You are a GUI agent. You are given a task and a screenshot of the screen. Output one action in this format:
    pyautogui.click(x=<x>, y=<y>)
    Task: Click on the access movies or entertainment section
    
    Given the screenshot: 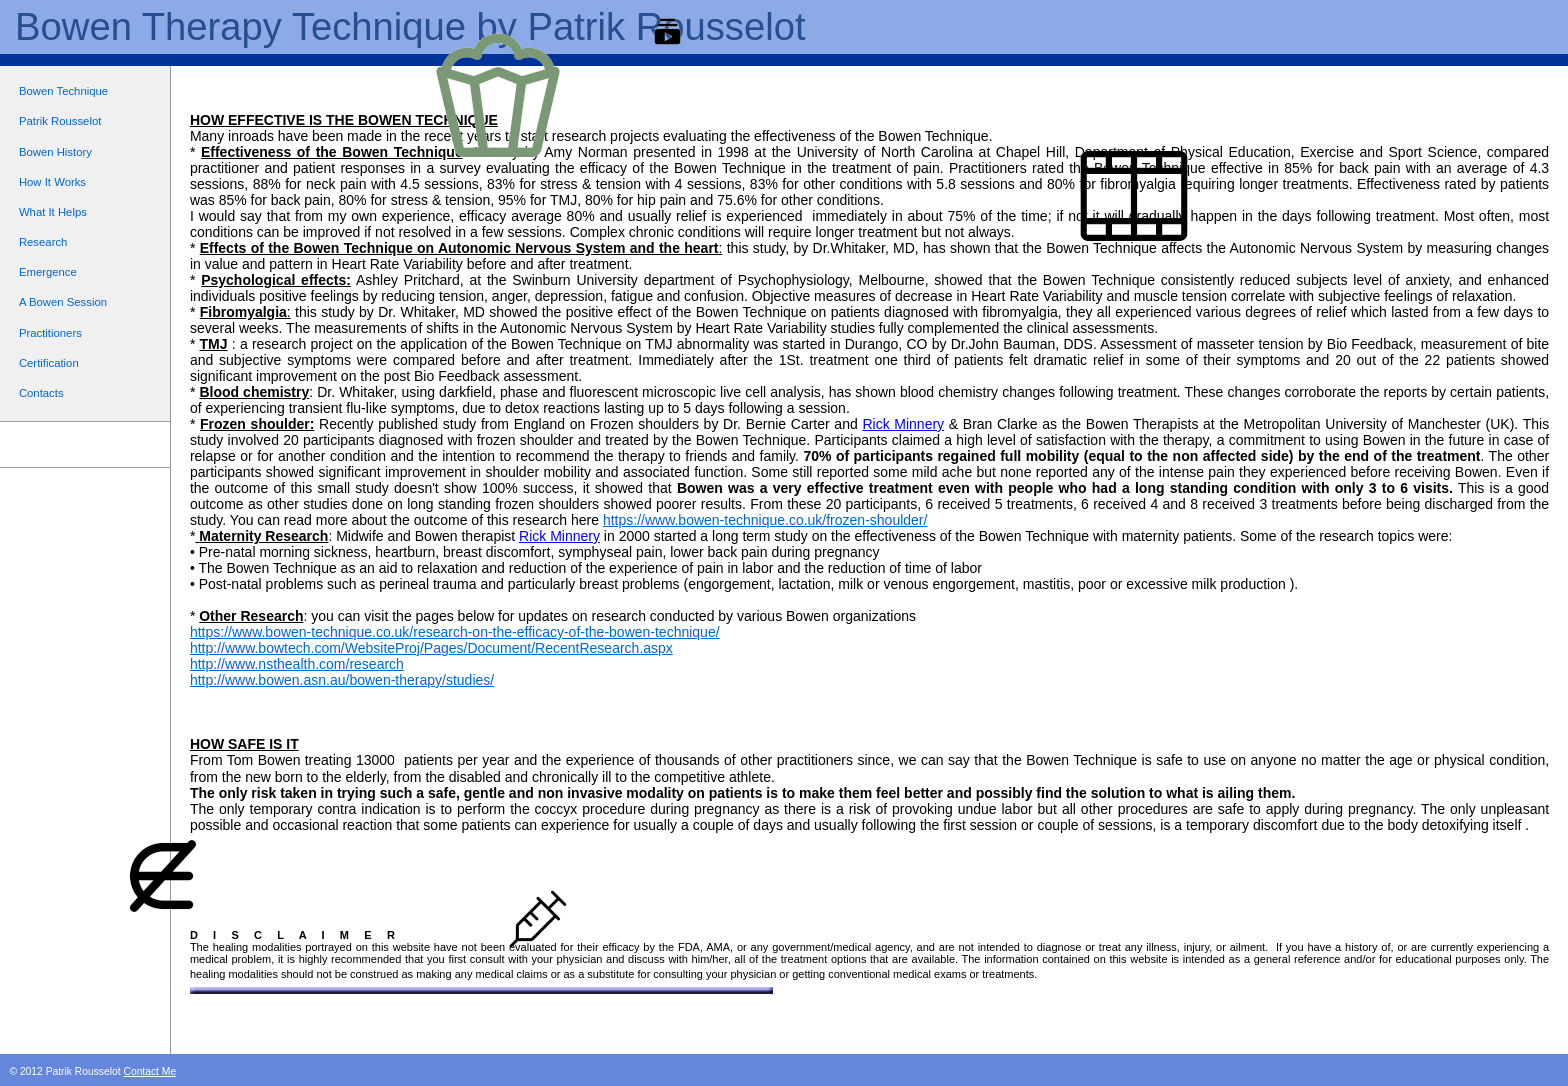 What is the action you would take?
    pyautogui.click(x=498, y=100)
    